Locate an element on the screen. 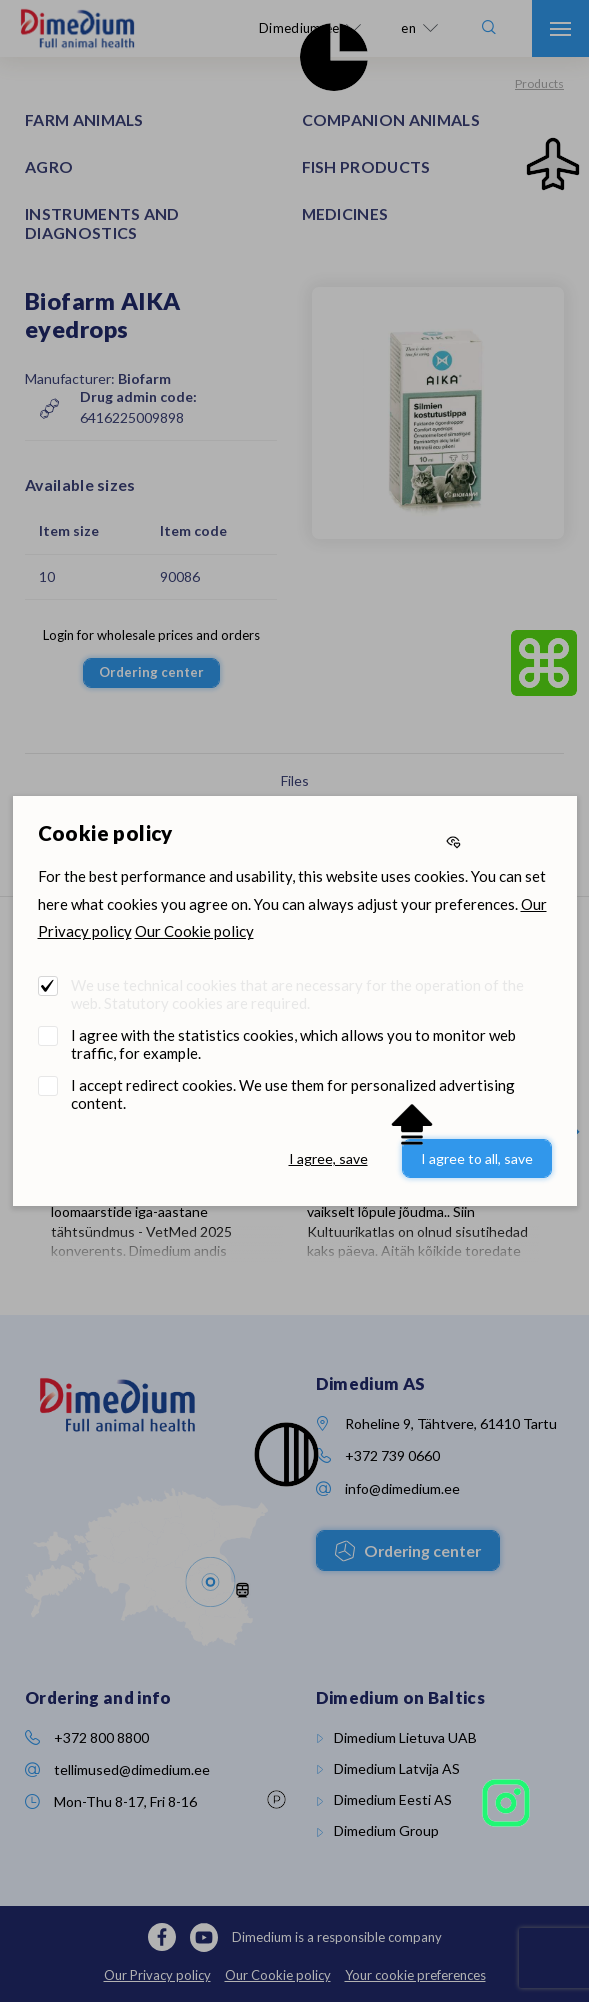 This screenshot has width=589, height=2002. add to favorites while viewing is located at coordinates (453, 841).